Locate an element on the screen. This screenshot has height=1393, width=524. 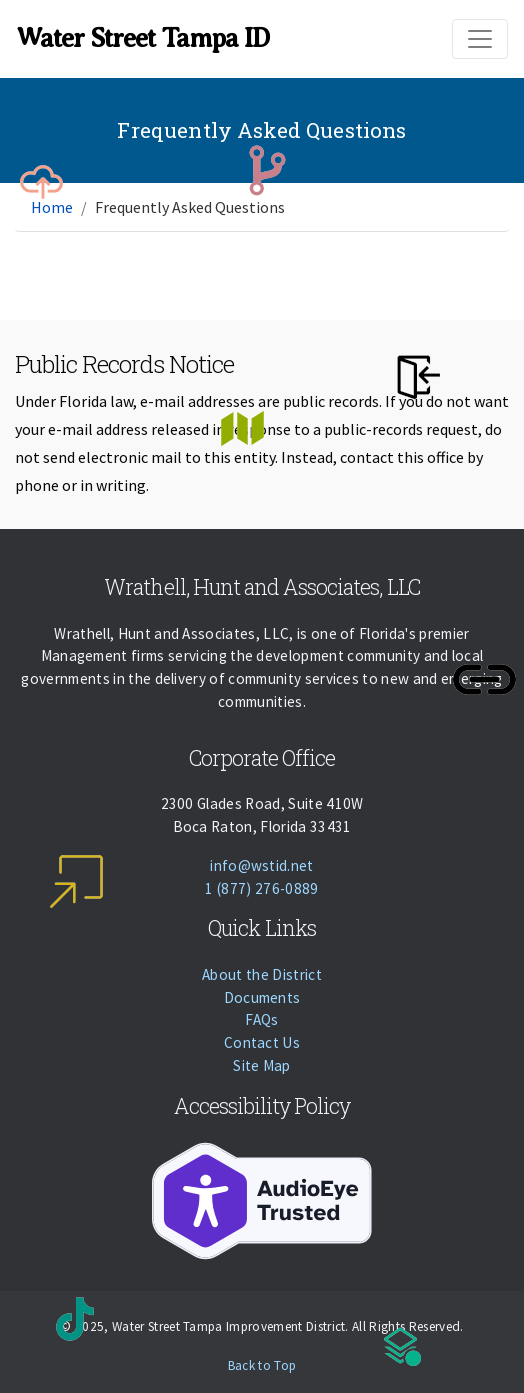
upload file to cloud storage is located at coordinates (41, 180).